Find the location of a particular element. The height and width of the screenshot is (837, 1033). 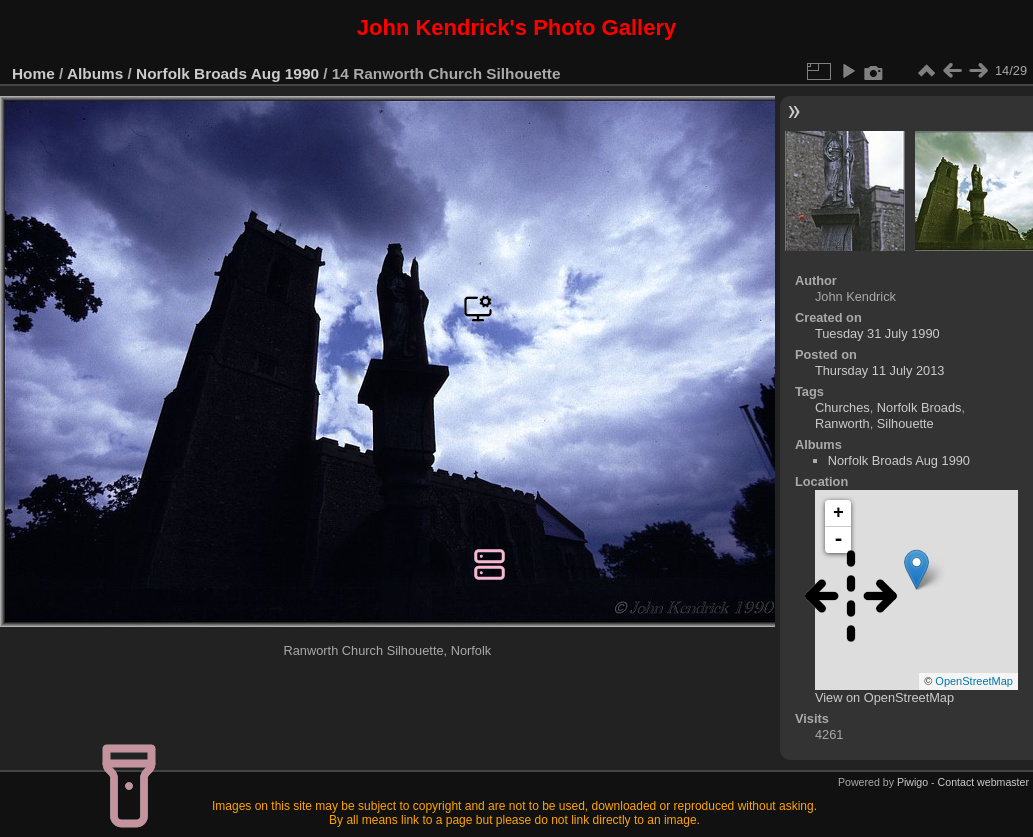

access display settings is located at coordinates (478, 309).